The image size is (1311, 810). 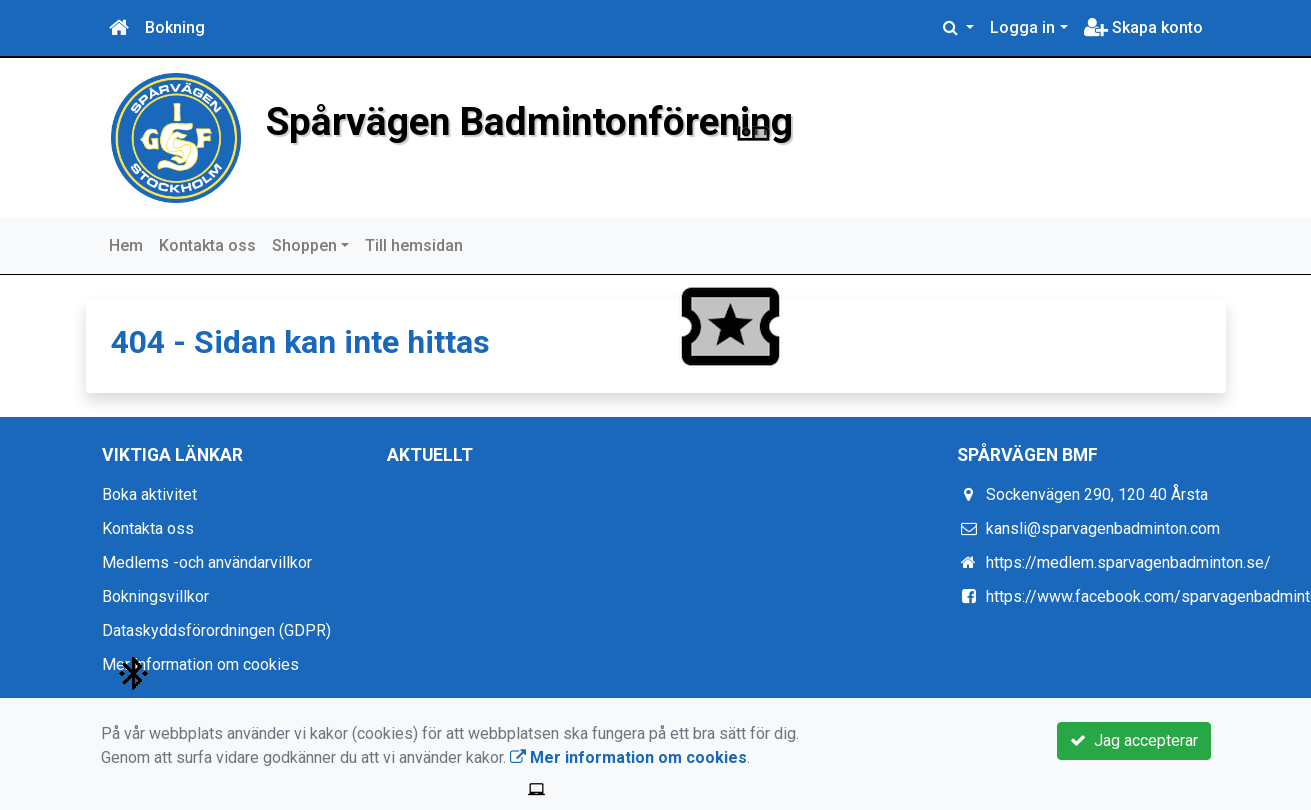 What do you see at coordinates (753, 133) in the screenshot?
I see `select a first-class or business suite seat` at bounding box center [753, 133].